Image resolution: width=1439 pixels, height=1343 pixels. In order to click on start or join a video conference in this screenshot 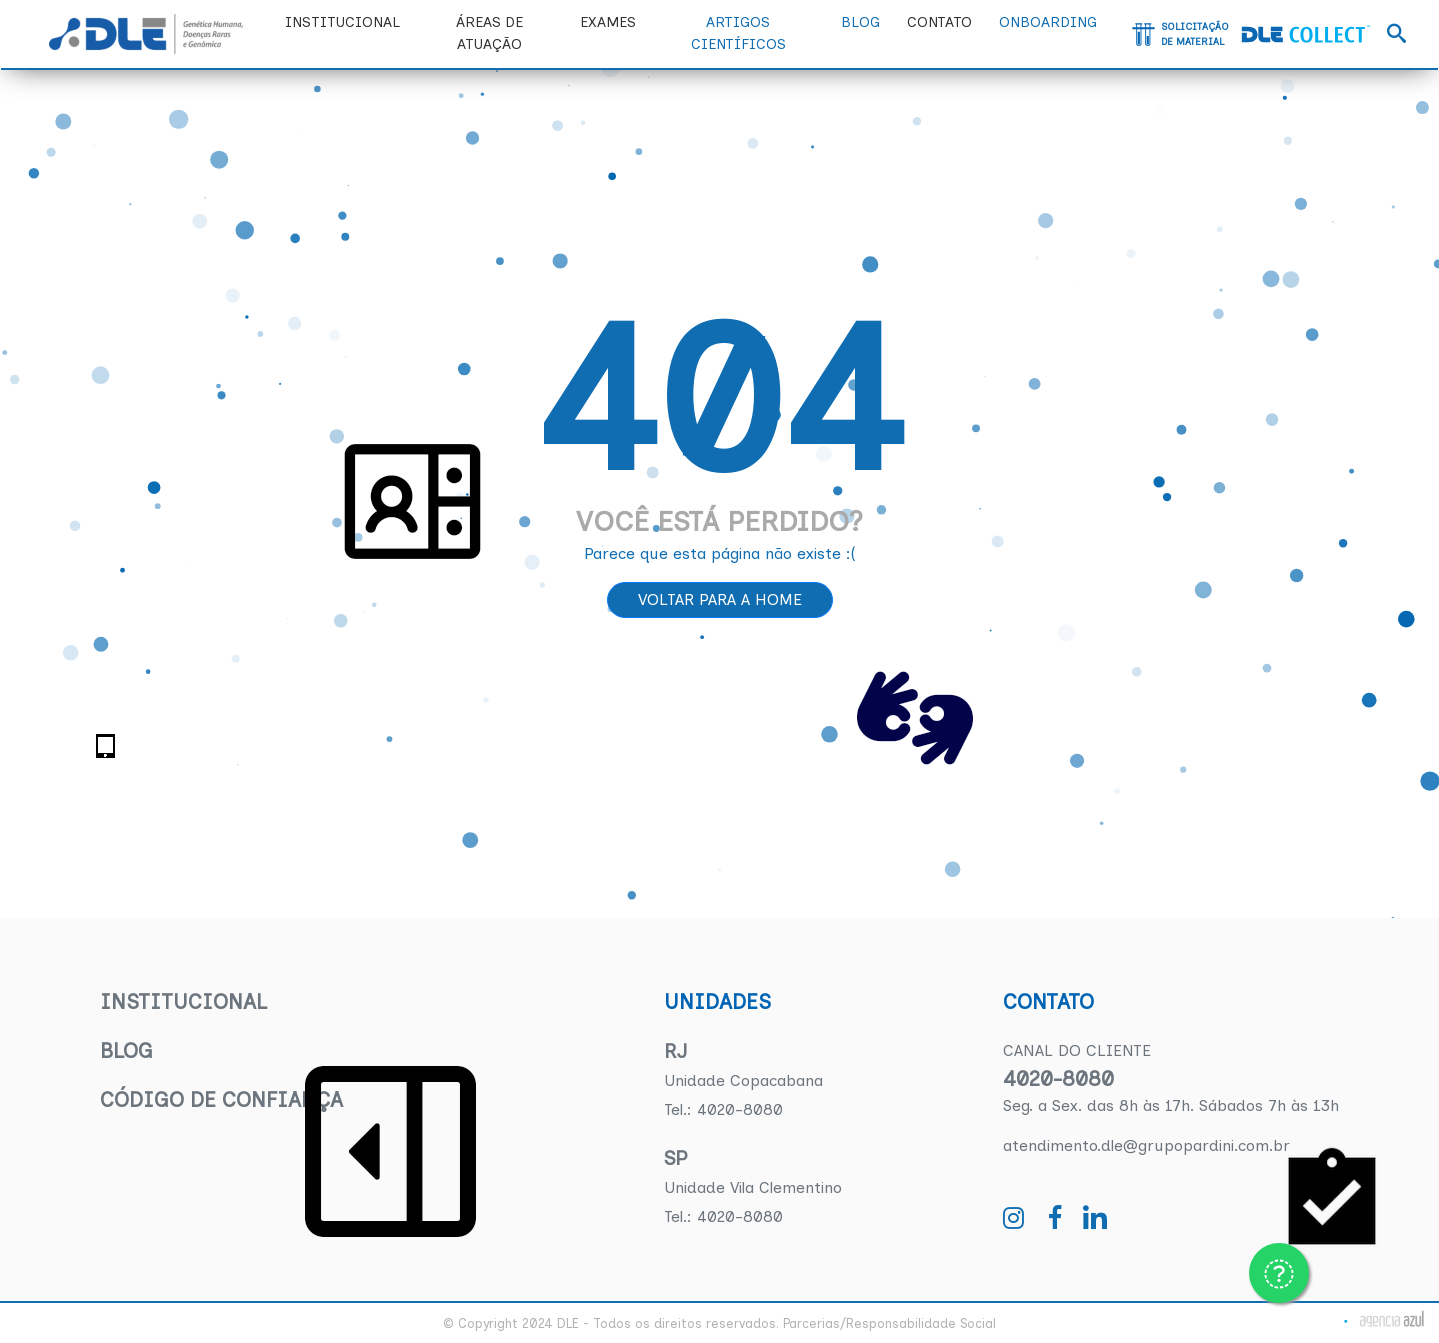, I will do `click(412, 501)`.